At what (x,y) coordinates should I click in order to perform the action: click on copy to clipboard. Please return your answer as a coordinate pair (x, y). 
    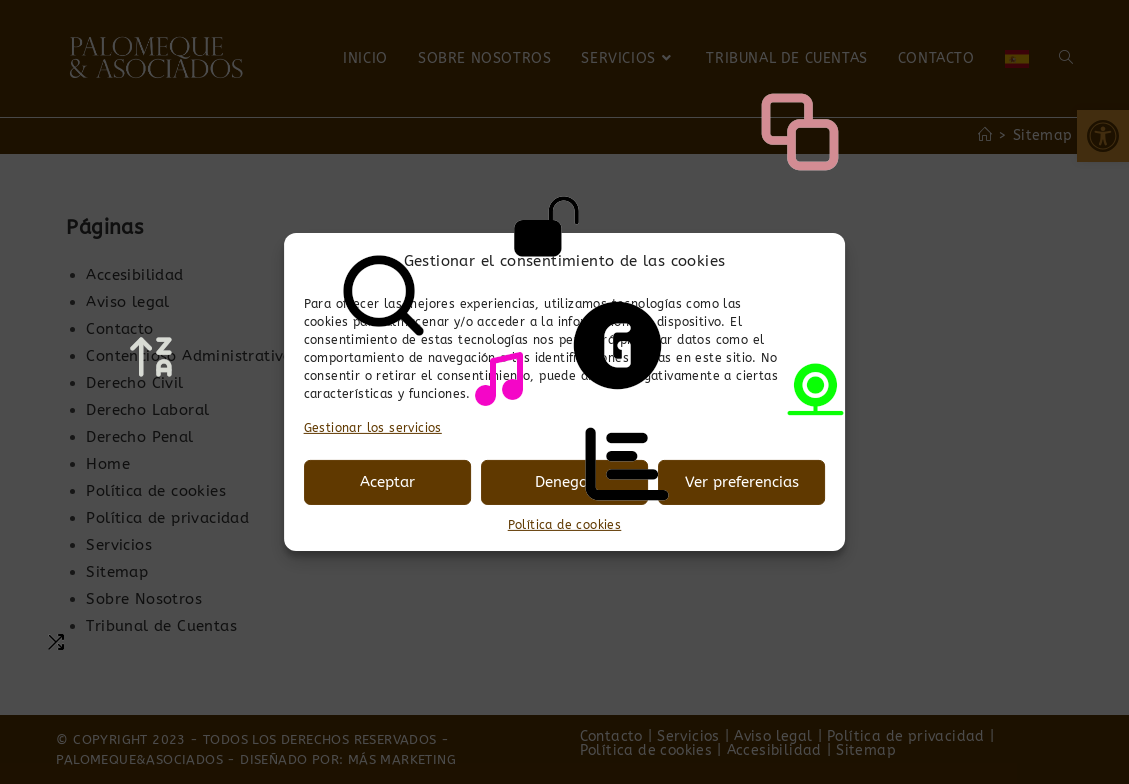
    Looking at the image, I should click on (800, 132).